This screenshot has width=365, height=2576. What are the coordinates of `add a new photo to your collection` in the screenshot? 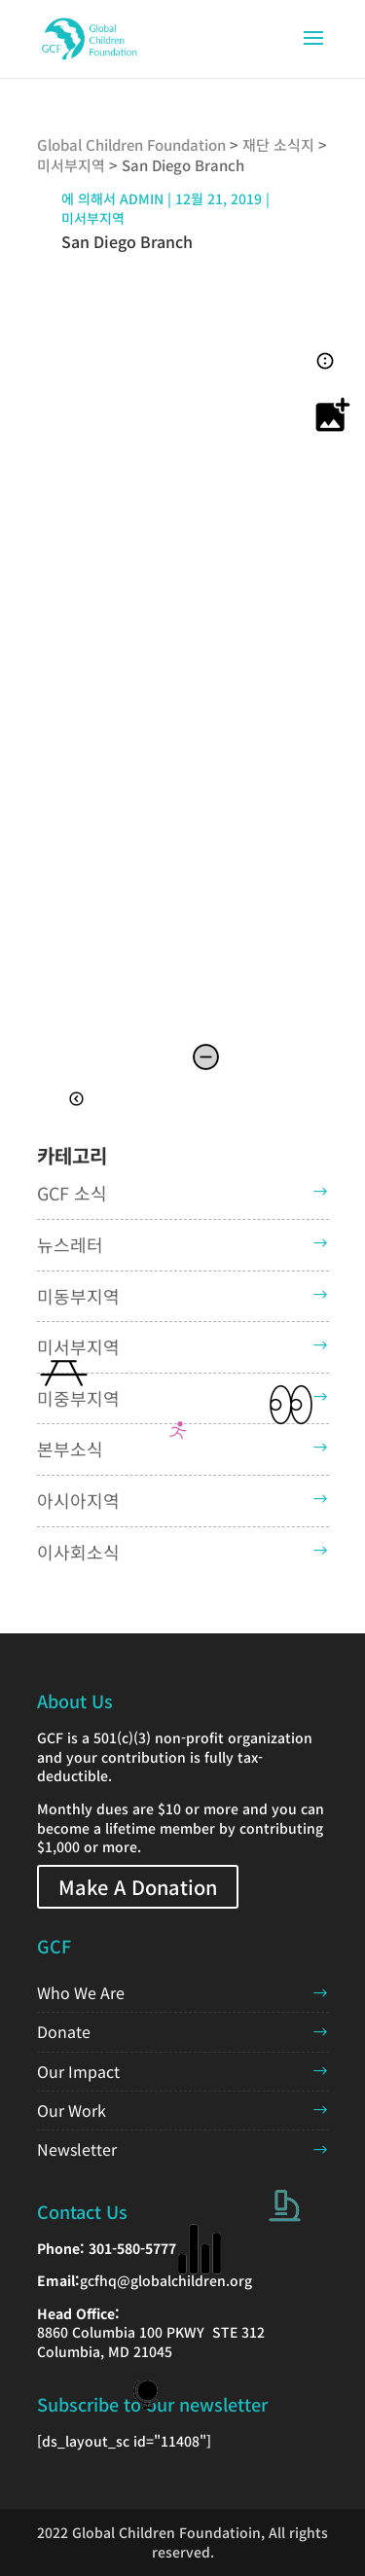 It's located at (332, 415).